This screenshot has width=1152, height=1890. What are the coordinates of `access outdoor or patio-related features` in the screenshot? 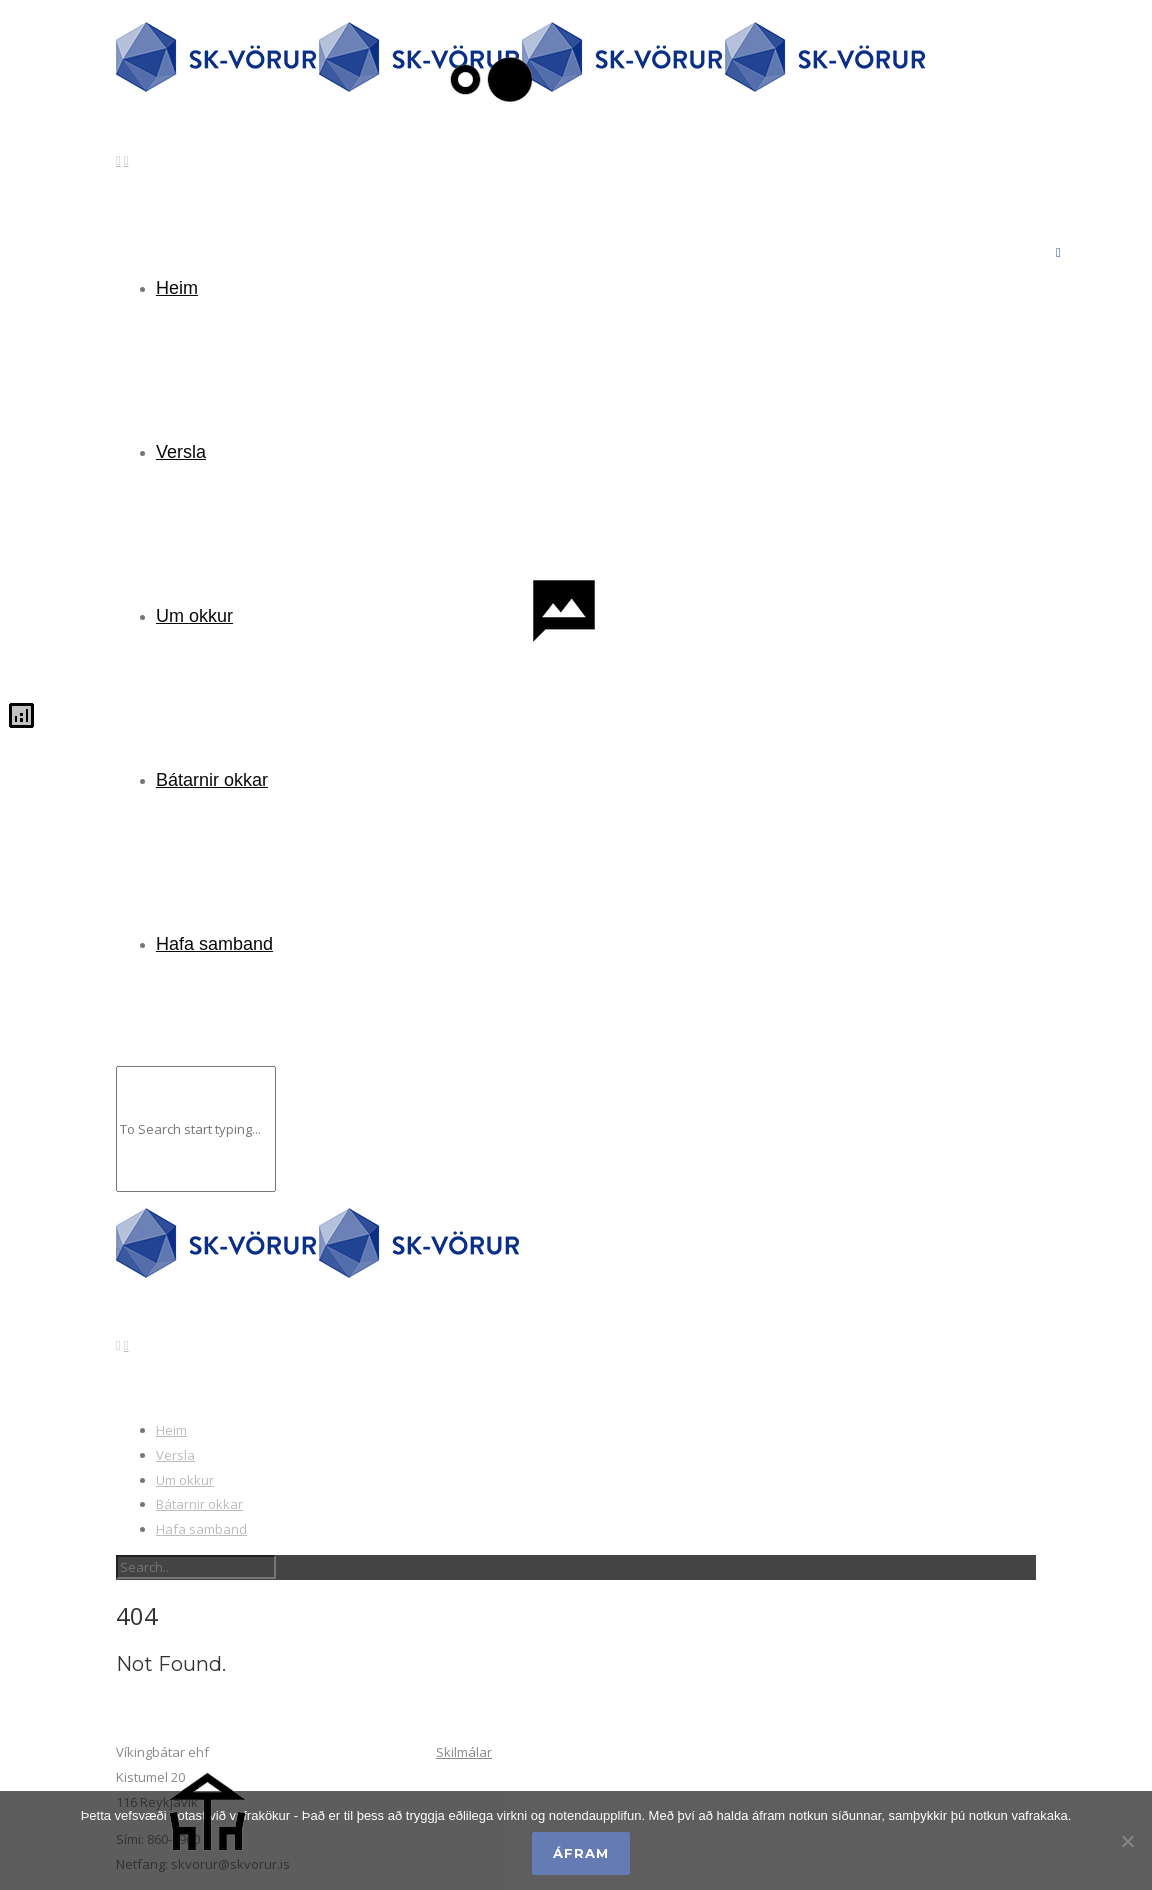 It's located at (207, 1811).